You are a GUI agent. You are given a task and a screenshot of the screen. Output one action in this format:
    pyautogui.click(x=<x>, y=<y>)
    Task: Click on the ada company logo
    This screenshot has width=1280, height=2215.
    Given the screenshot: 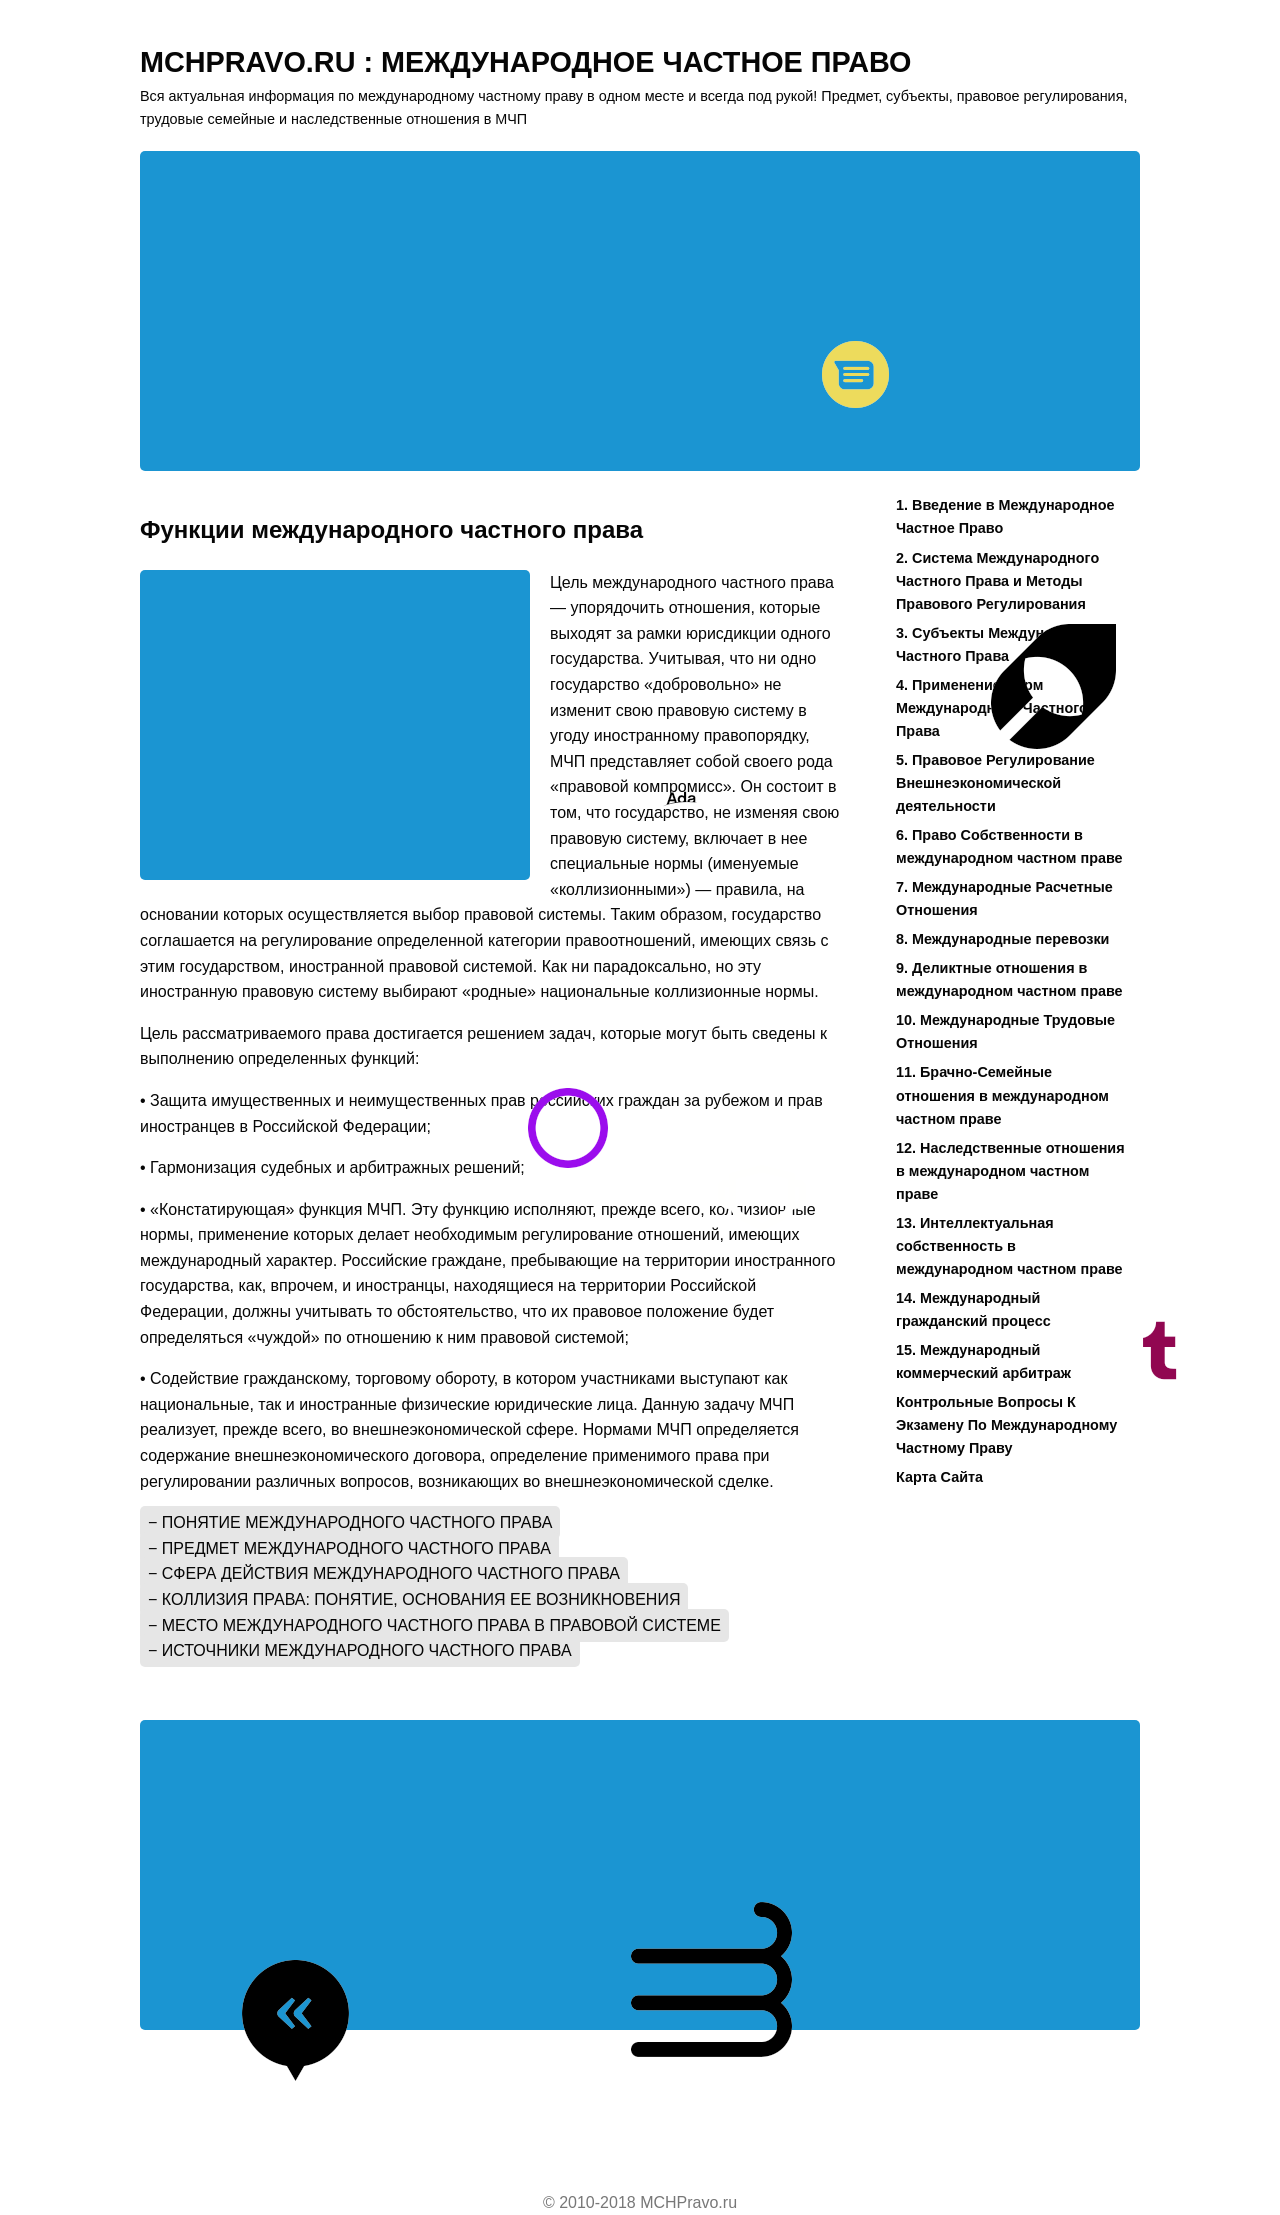 What is the action you would take?
    pyautogui.click(x=680, y=799)
    